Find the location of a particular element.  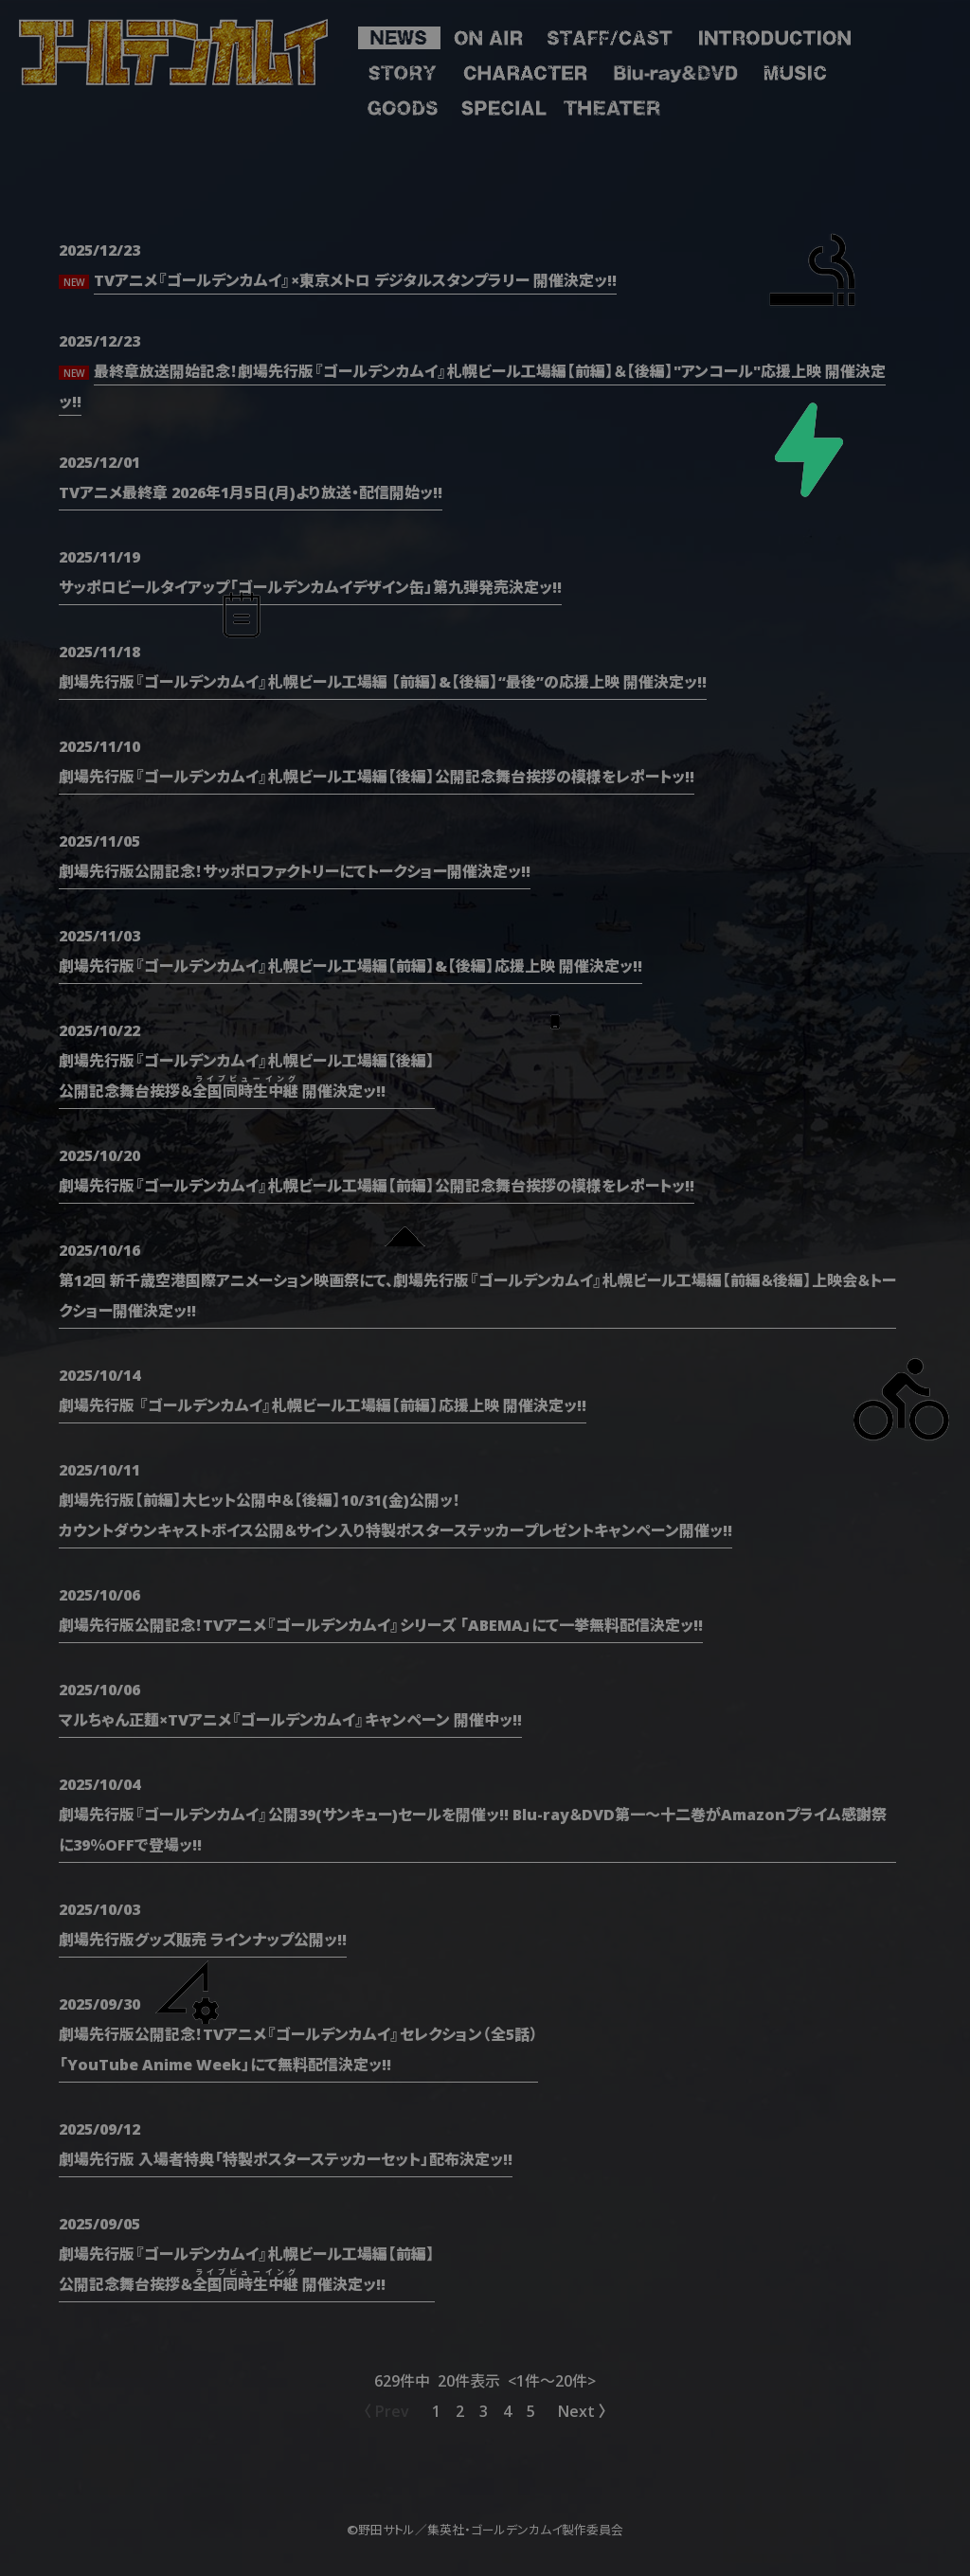

expand or collapse a dropdown menu upward is located at coordinates (404, 1238).